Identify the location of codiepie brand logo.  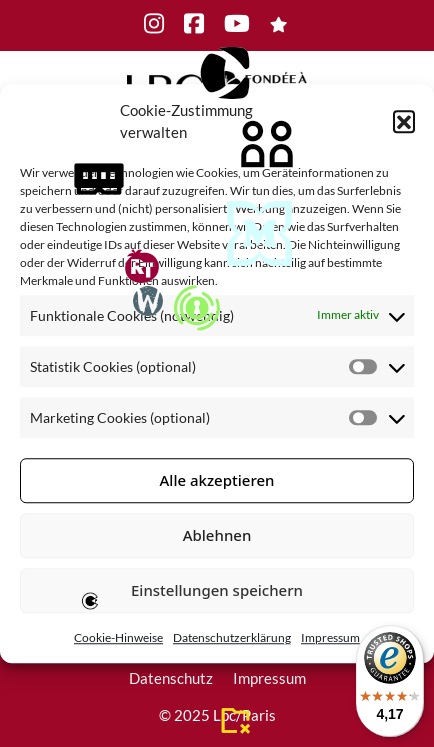
(90, 601).